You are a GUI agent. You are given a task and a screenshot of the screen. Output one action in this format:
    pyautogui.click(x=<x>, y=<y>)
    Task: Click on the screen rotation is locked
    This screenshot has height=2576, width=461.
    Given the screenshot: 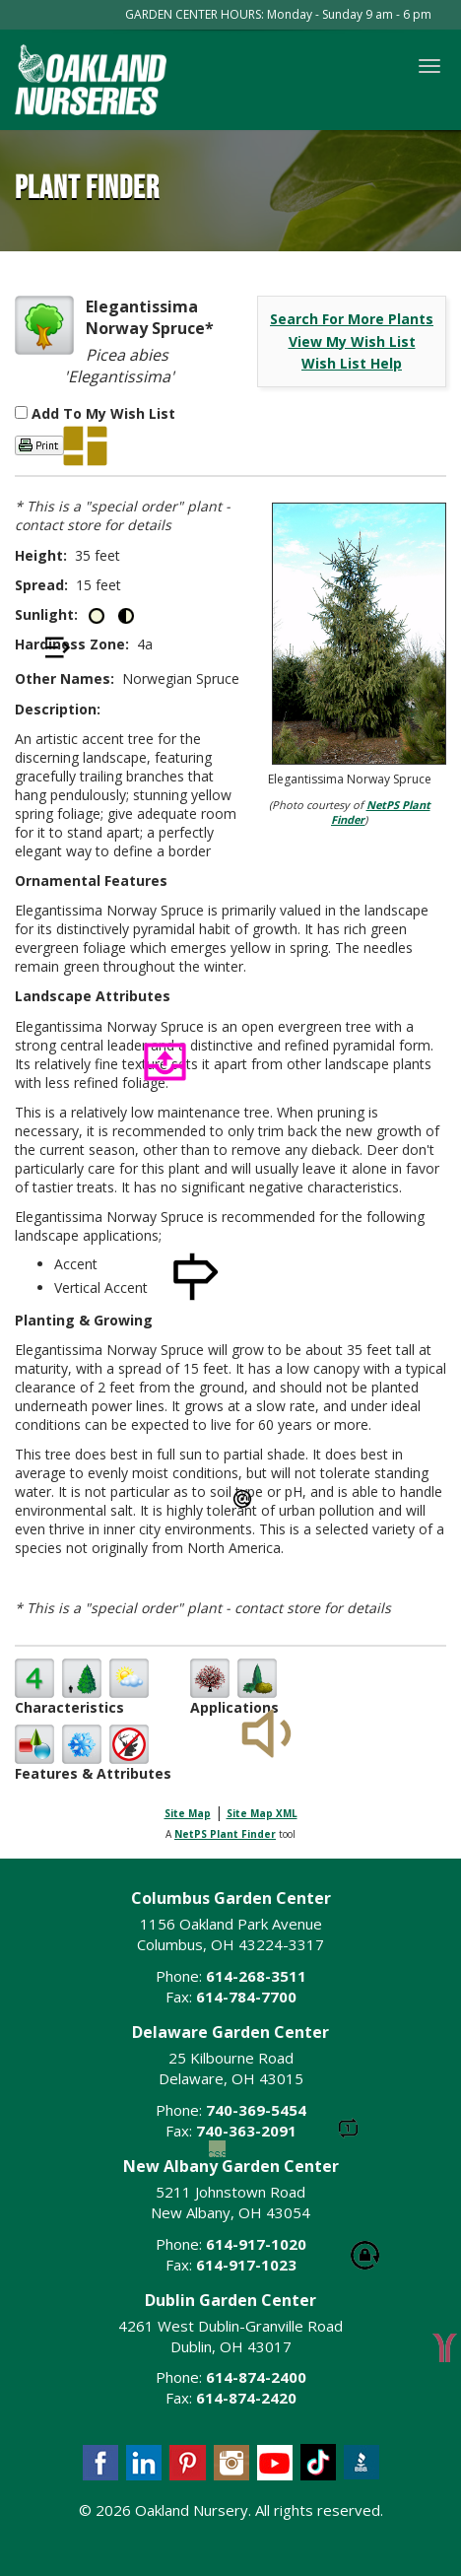 What is the action you would take?
    pyautogui.click(x=364, y=2255)
    